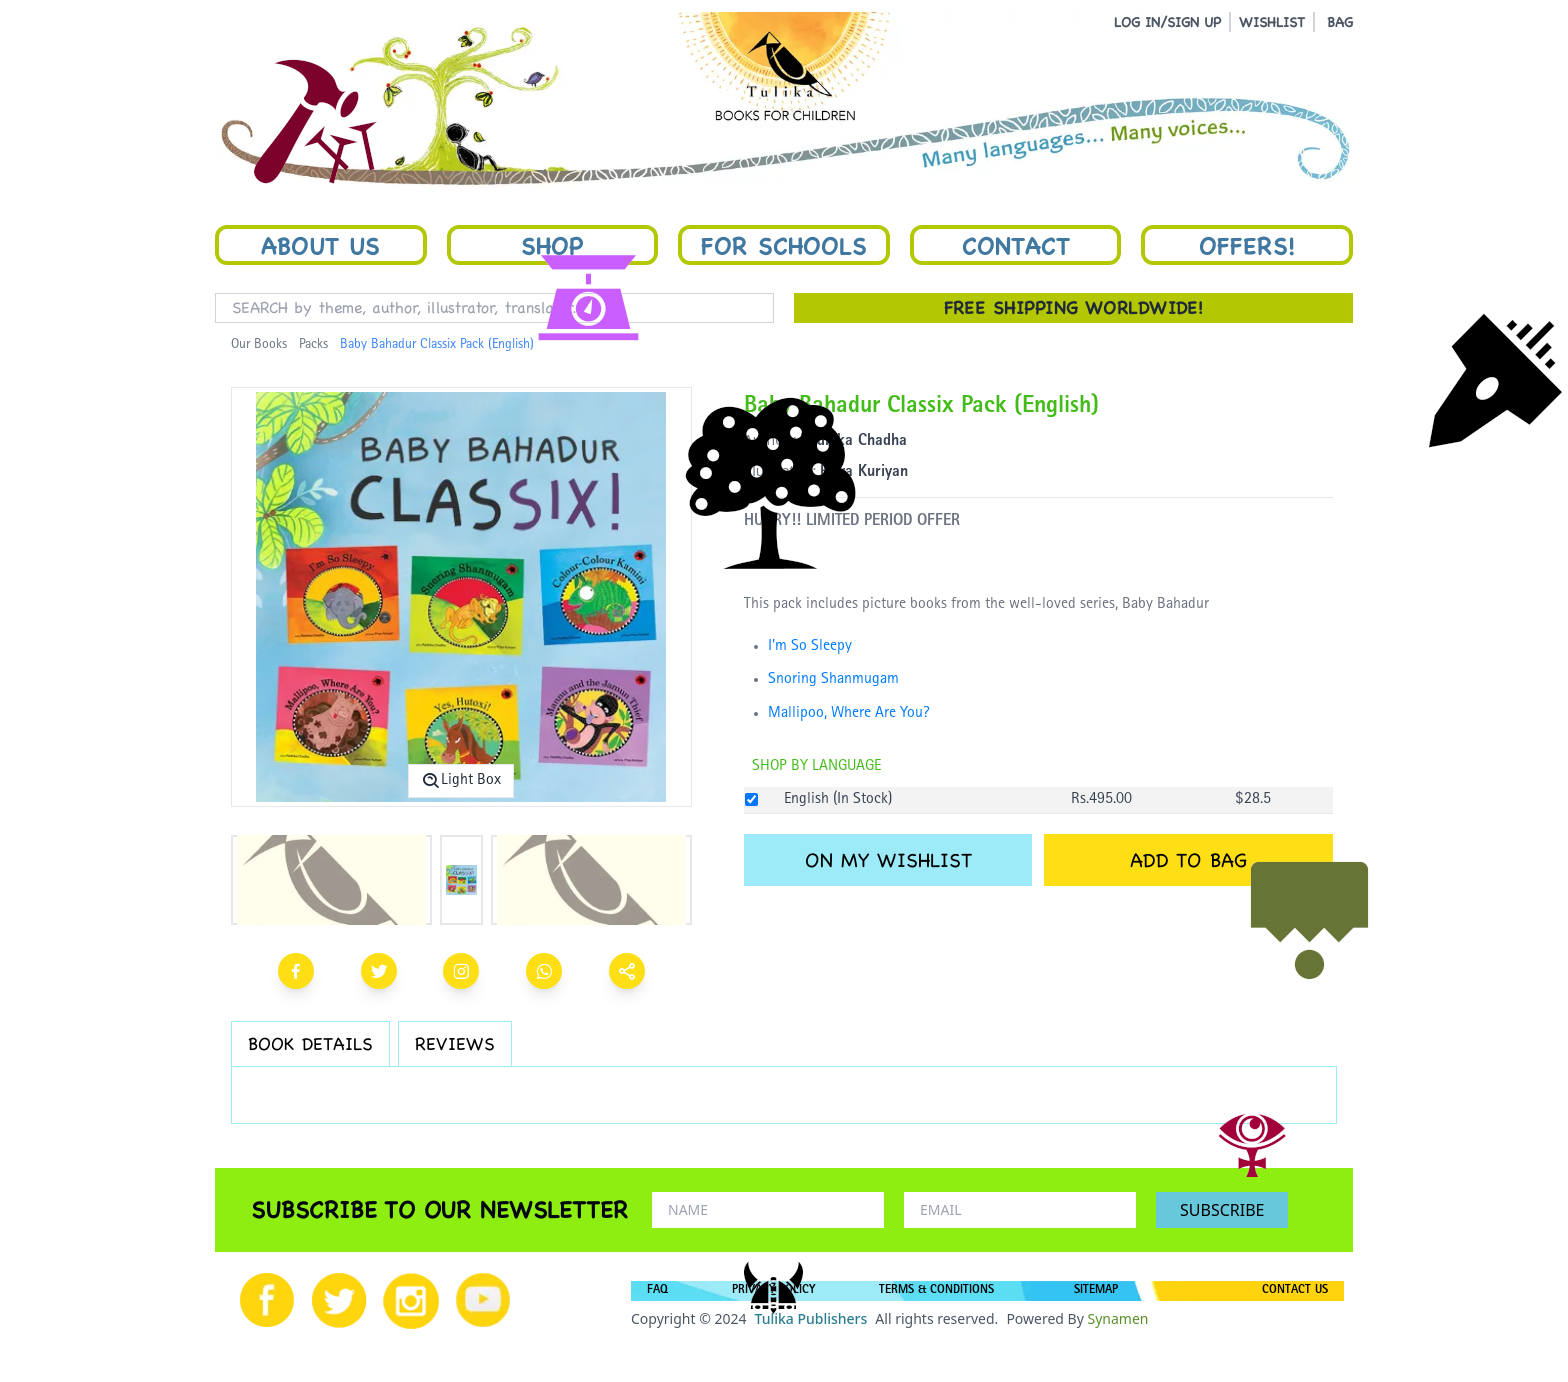  Describe the element at coordinates (1253, 1143) in the screenshot. I see `view templar or crusader faction details` at that location.